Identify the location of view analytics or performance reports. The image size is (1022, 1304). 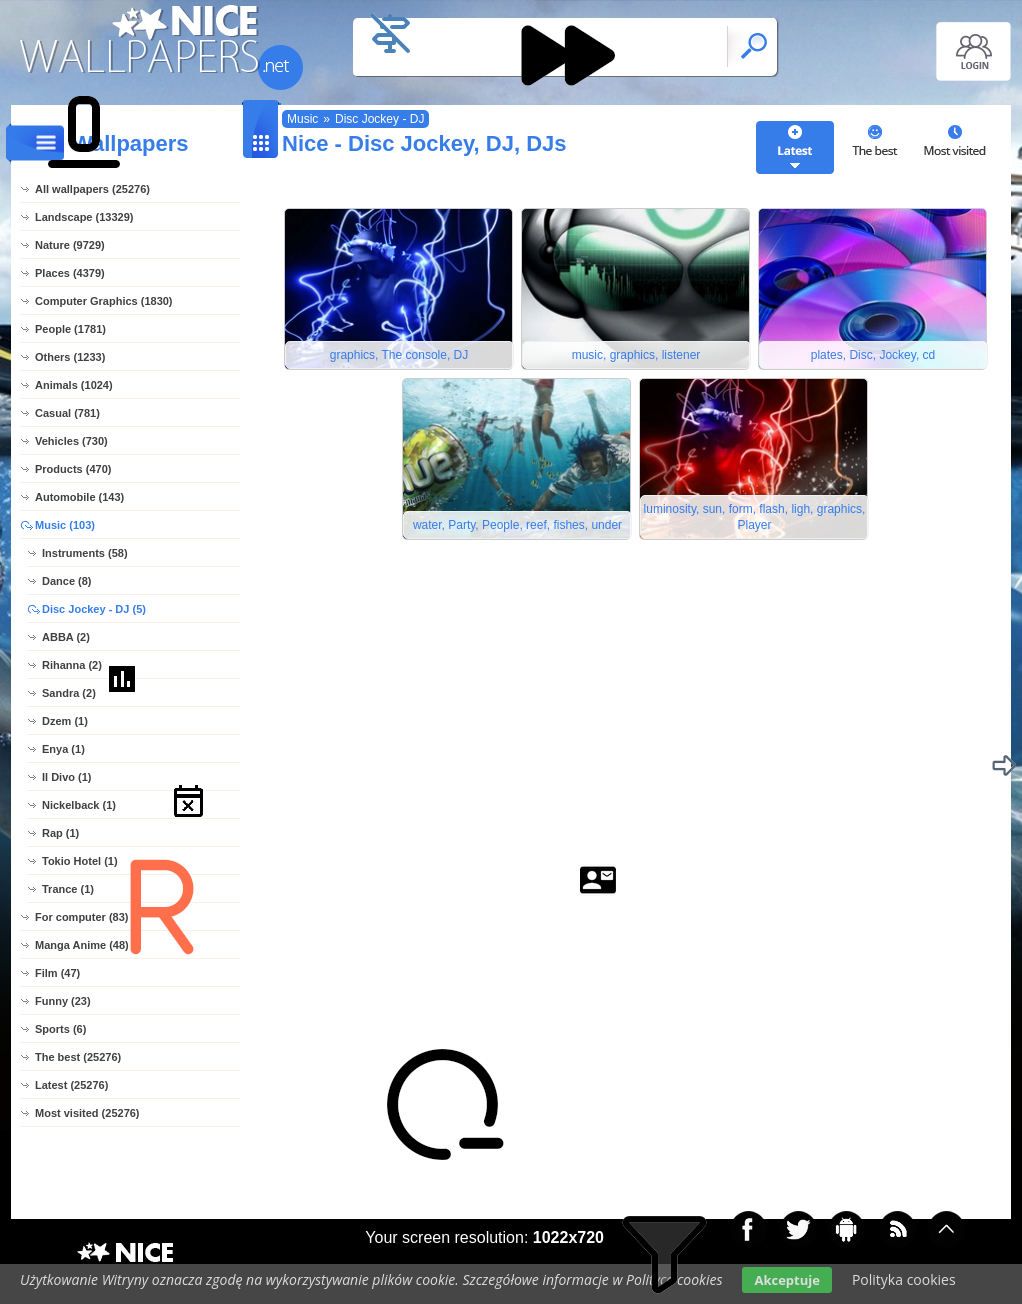
(122, 679).